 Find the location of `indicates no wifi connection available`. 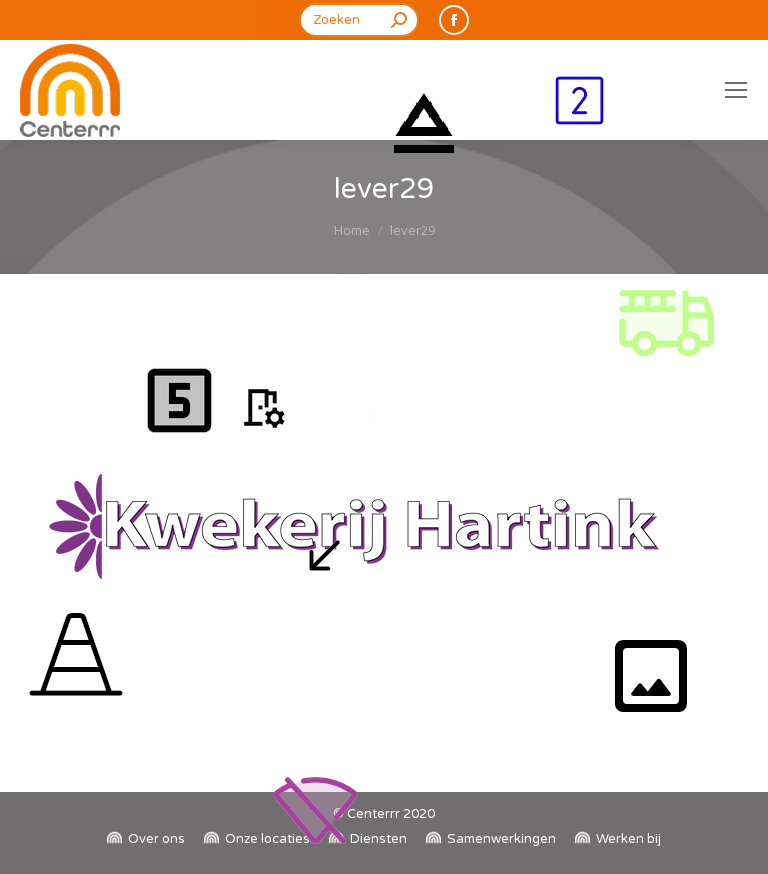

indicates no wifi connection available is located at coordinates (315, 810).